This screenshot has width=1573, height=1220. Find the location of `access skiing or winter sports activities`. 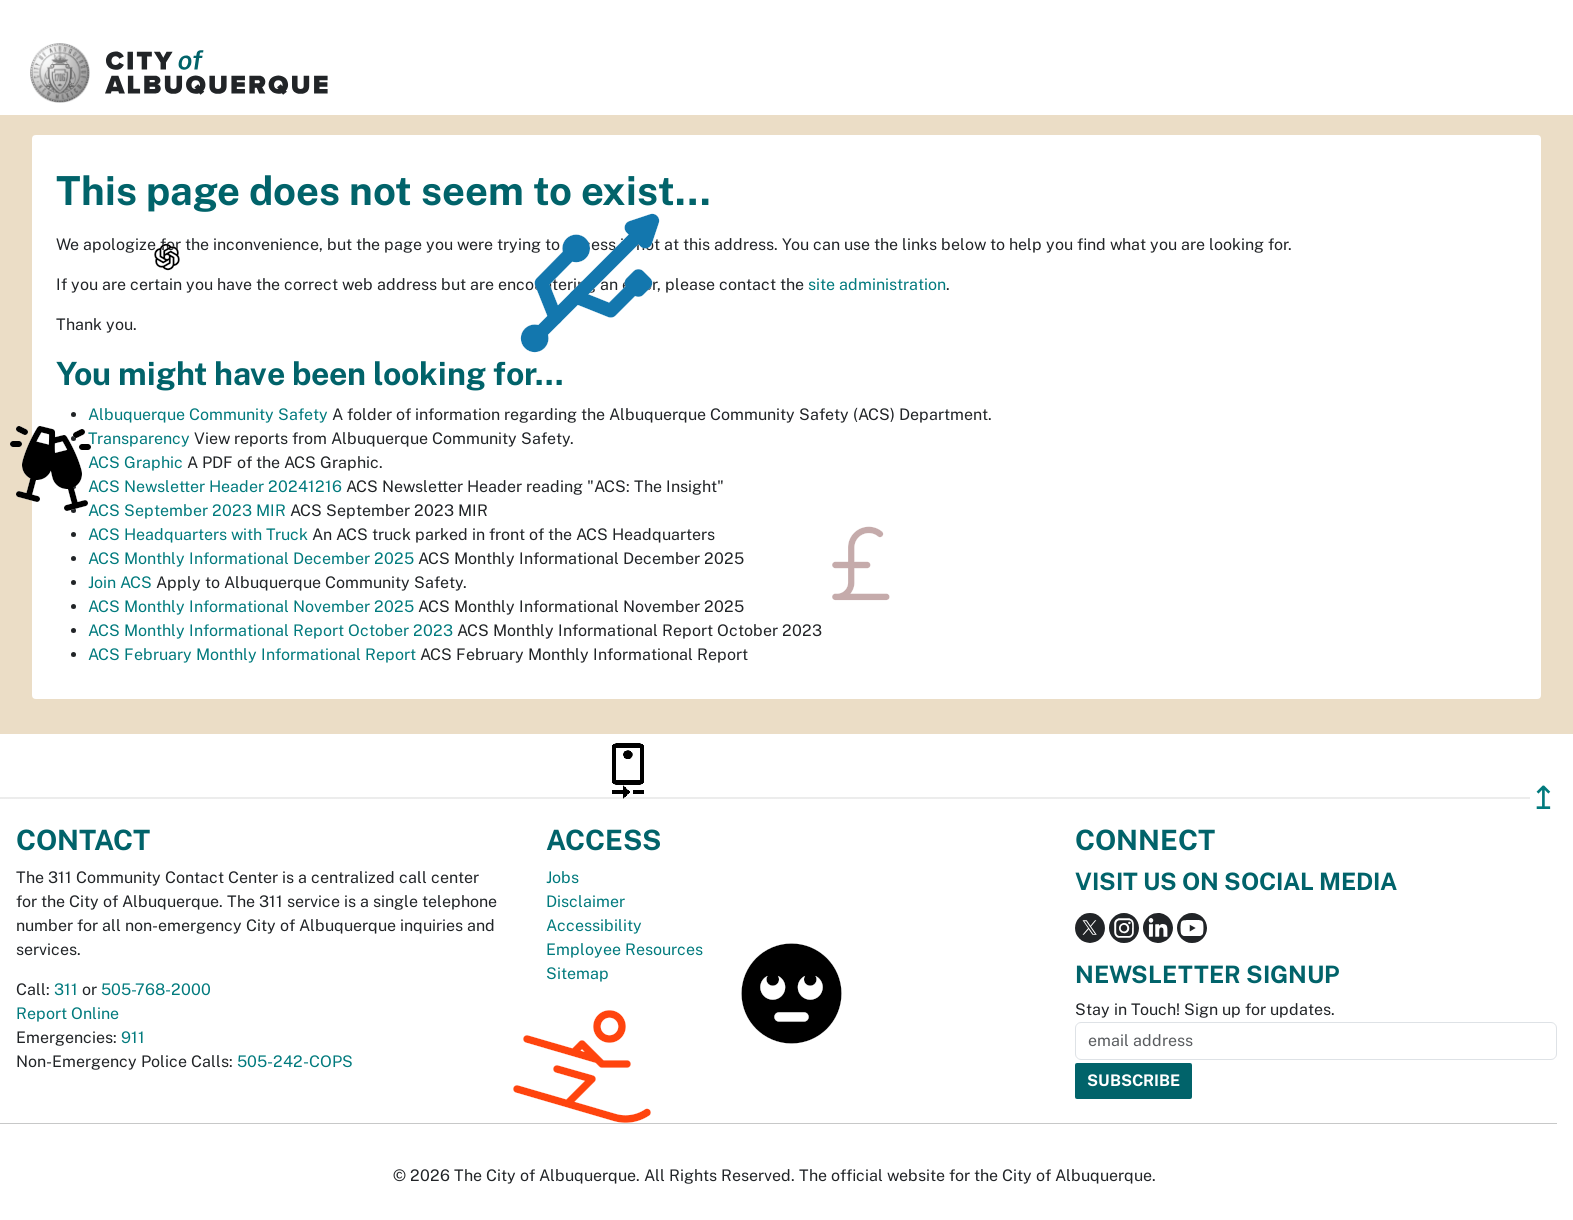

access skiing or winter sports activities is located at coordinates (582, 1069).